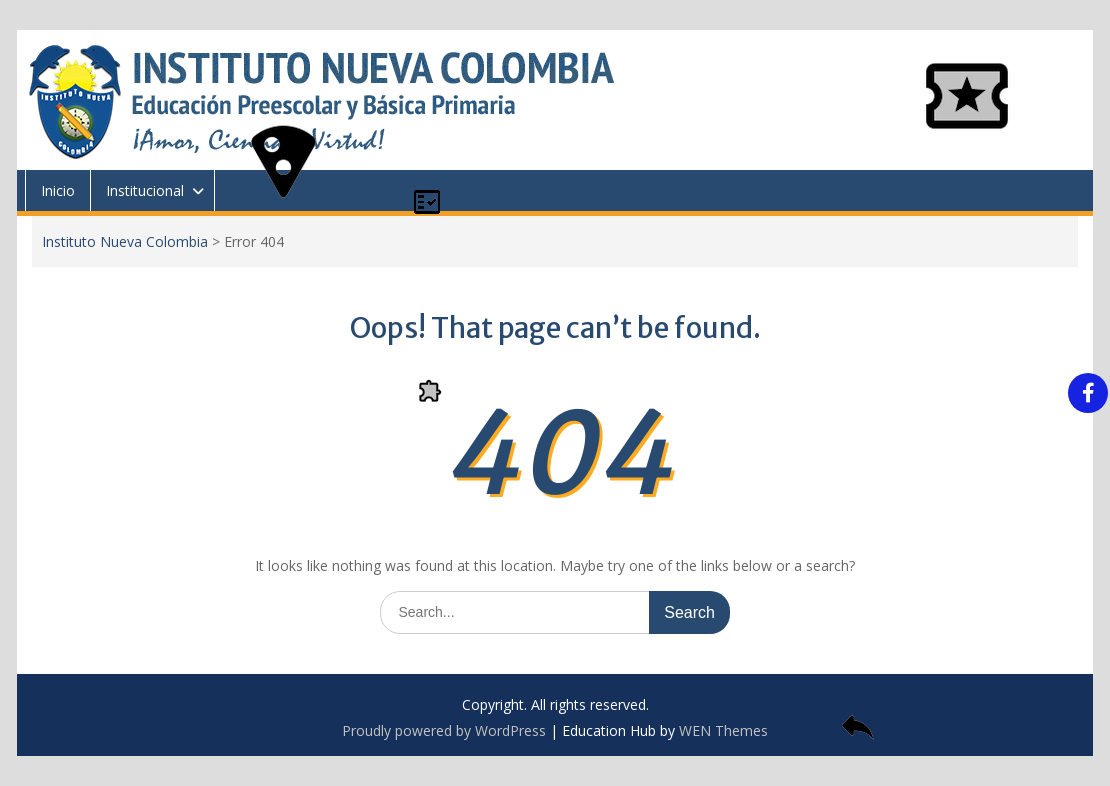  I want to click on access browser extensions or add-ons, so click(430, 390).